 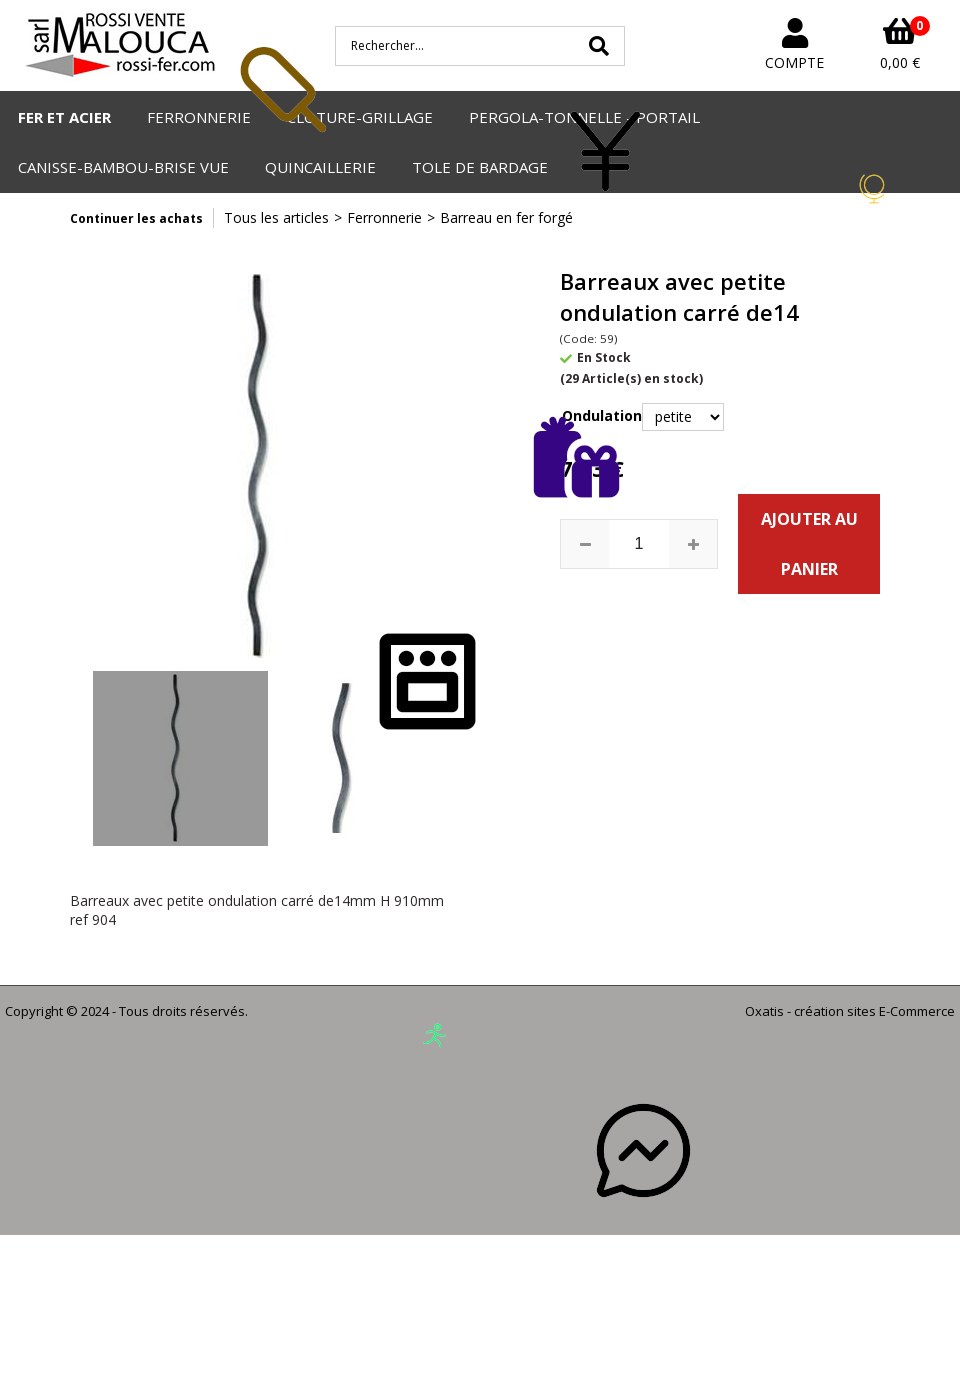 What do you see at coordinates (435, 1035) in the screenshot?
I see `start a running or fitness activity` at bounding box center [435, 1035].